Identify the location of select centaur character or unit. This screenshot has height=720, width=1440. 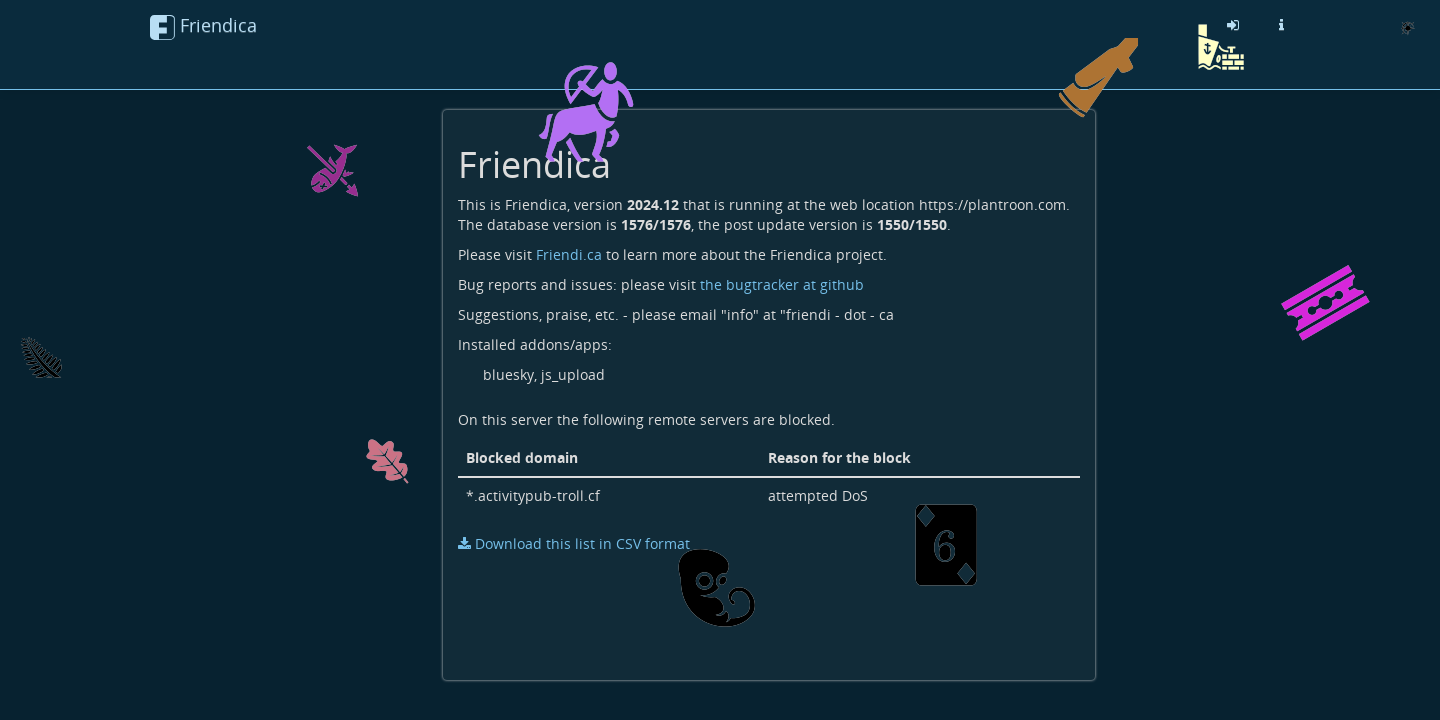
(586, 112).